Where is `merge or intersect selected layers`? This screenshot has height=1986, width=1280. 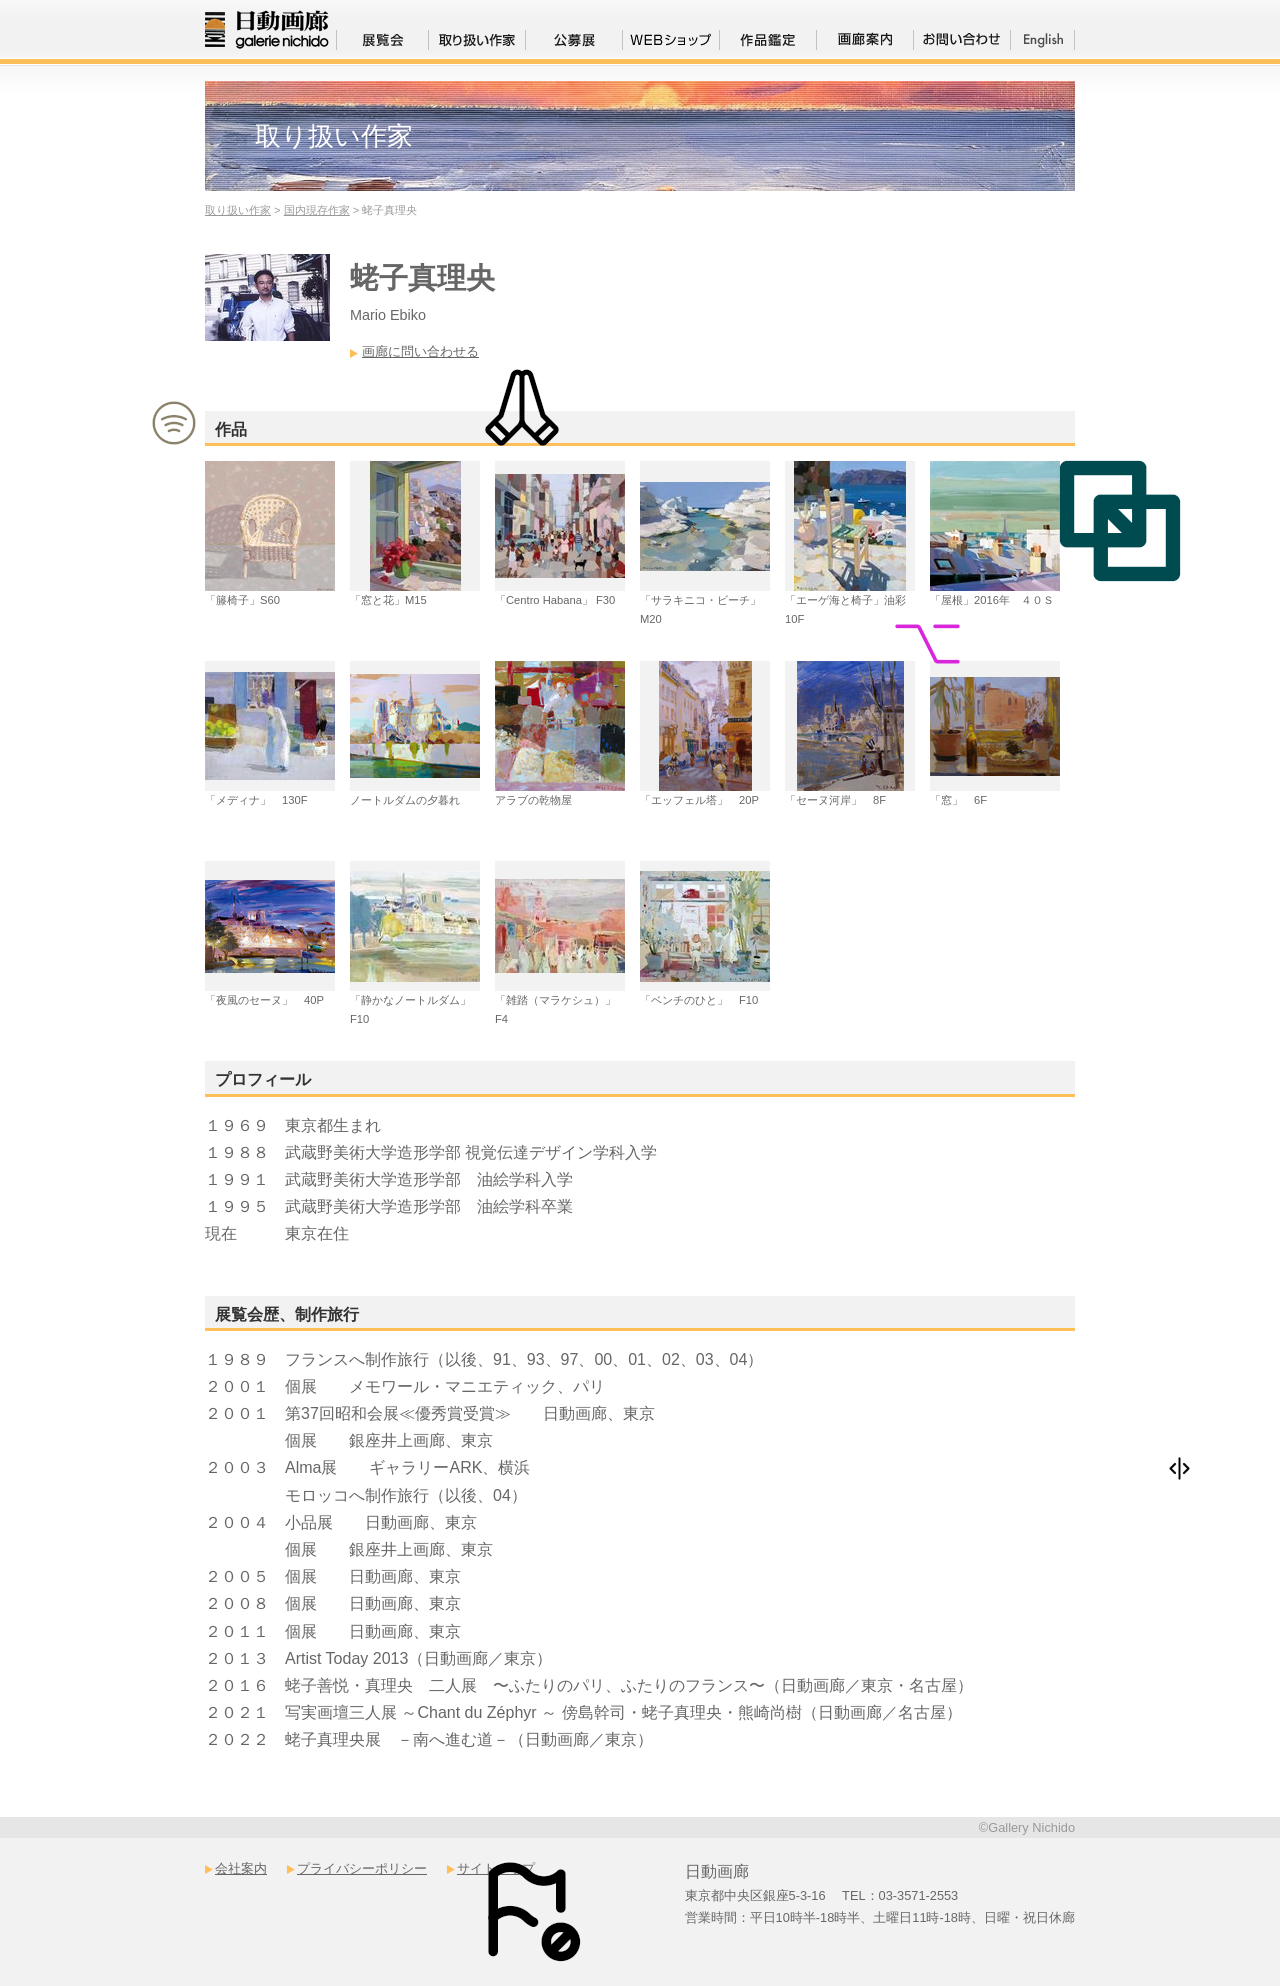
merge or intersect selected layers is located at coordinates (1120, 521).